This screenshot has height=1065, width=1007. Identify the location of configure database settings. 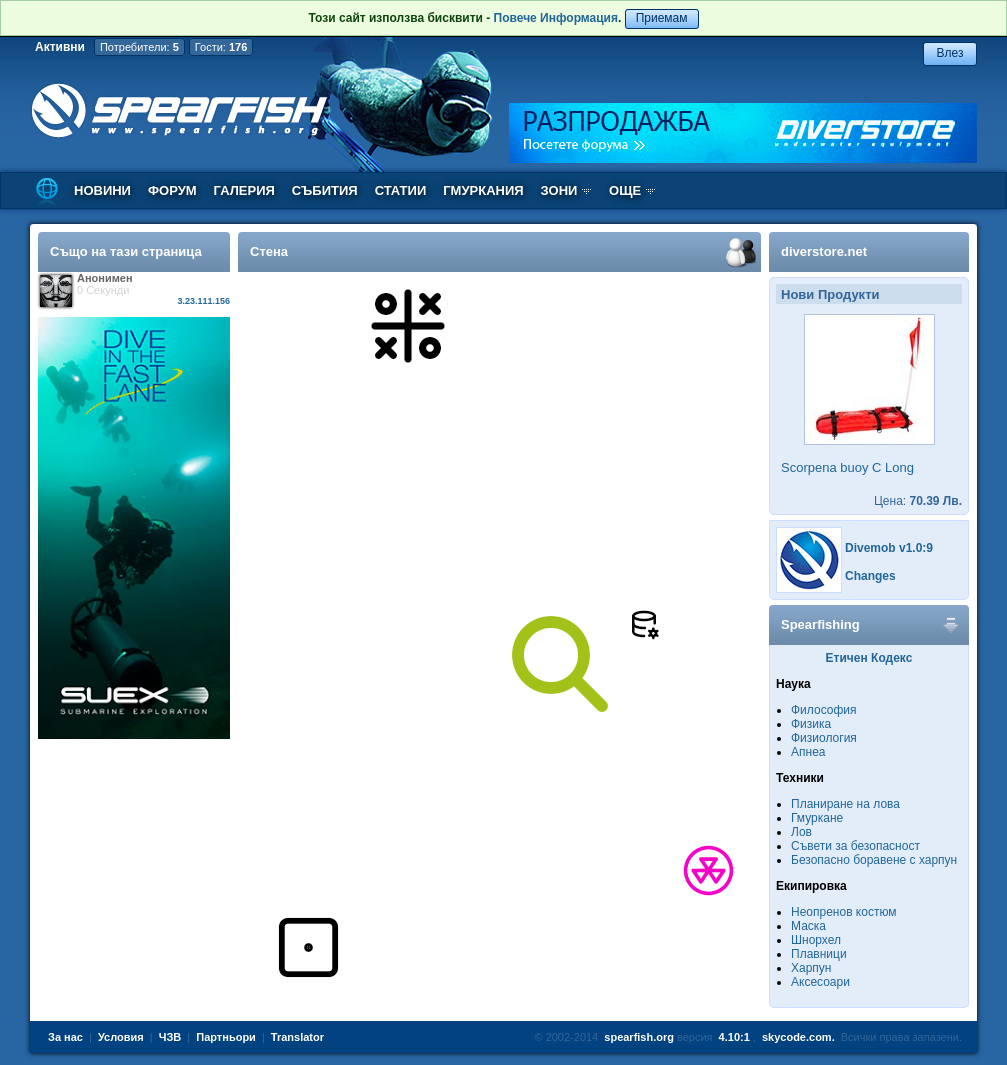
(644, 624).